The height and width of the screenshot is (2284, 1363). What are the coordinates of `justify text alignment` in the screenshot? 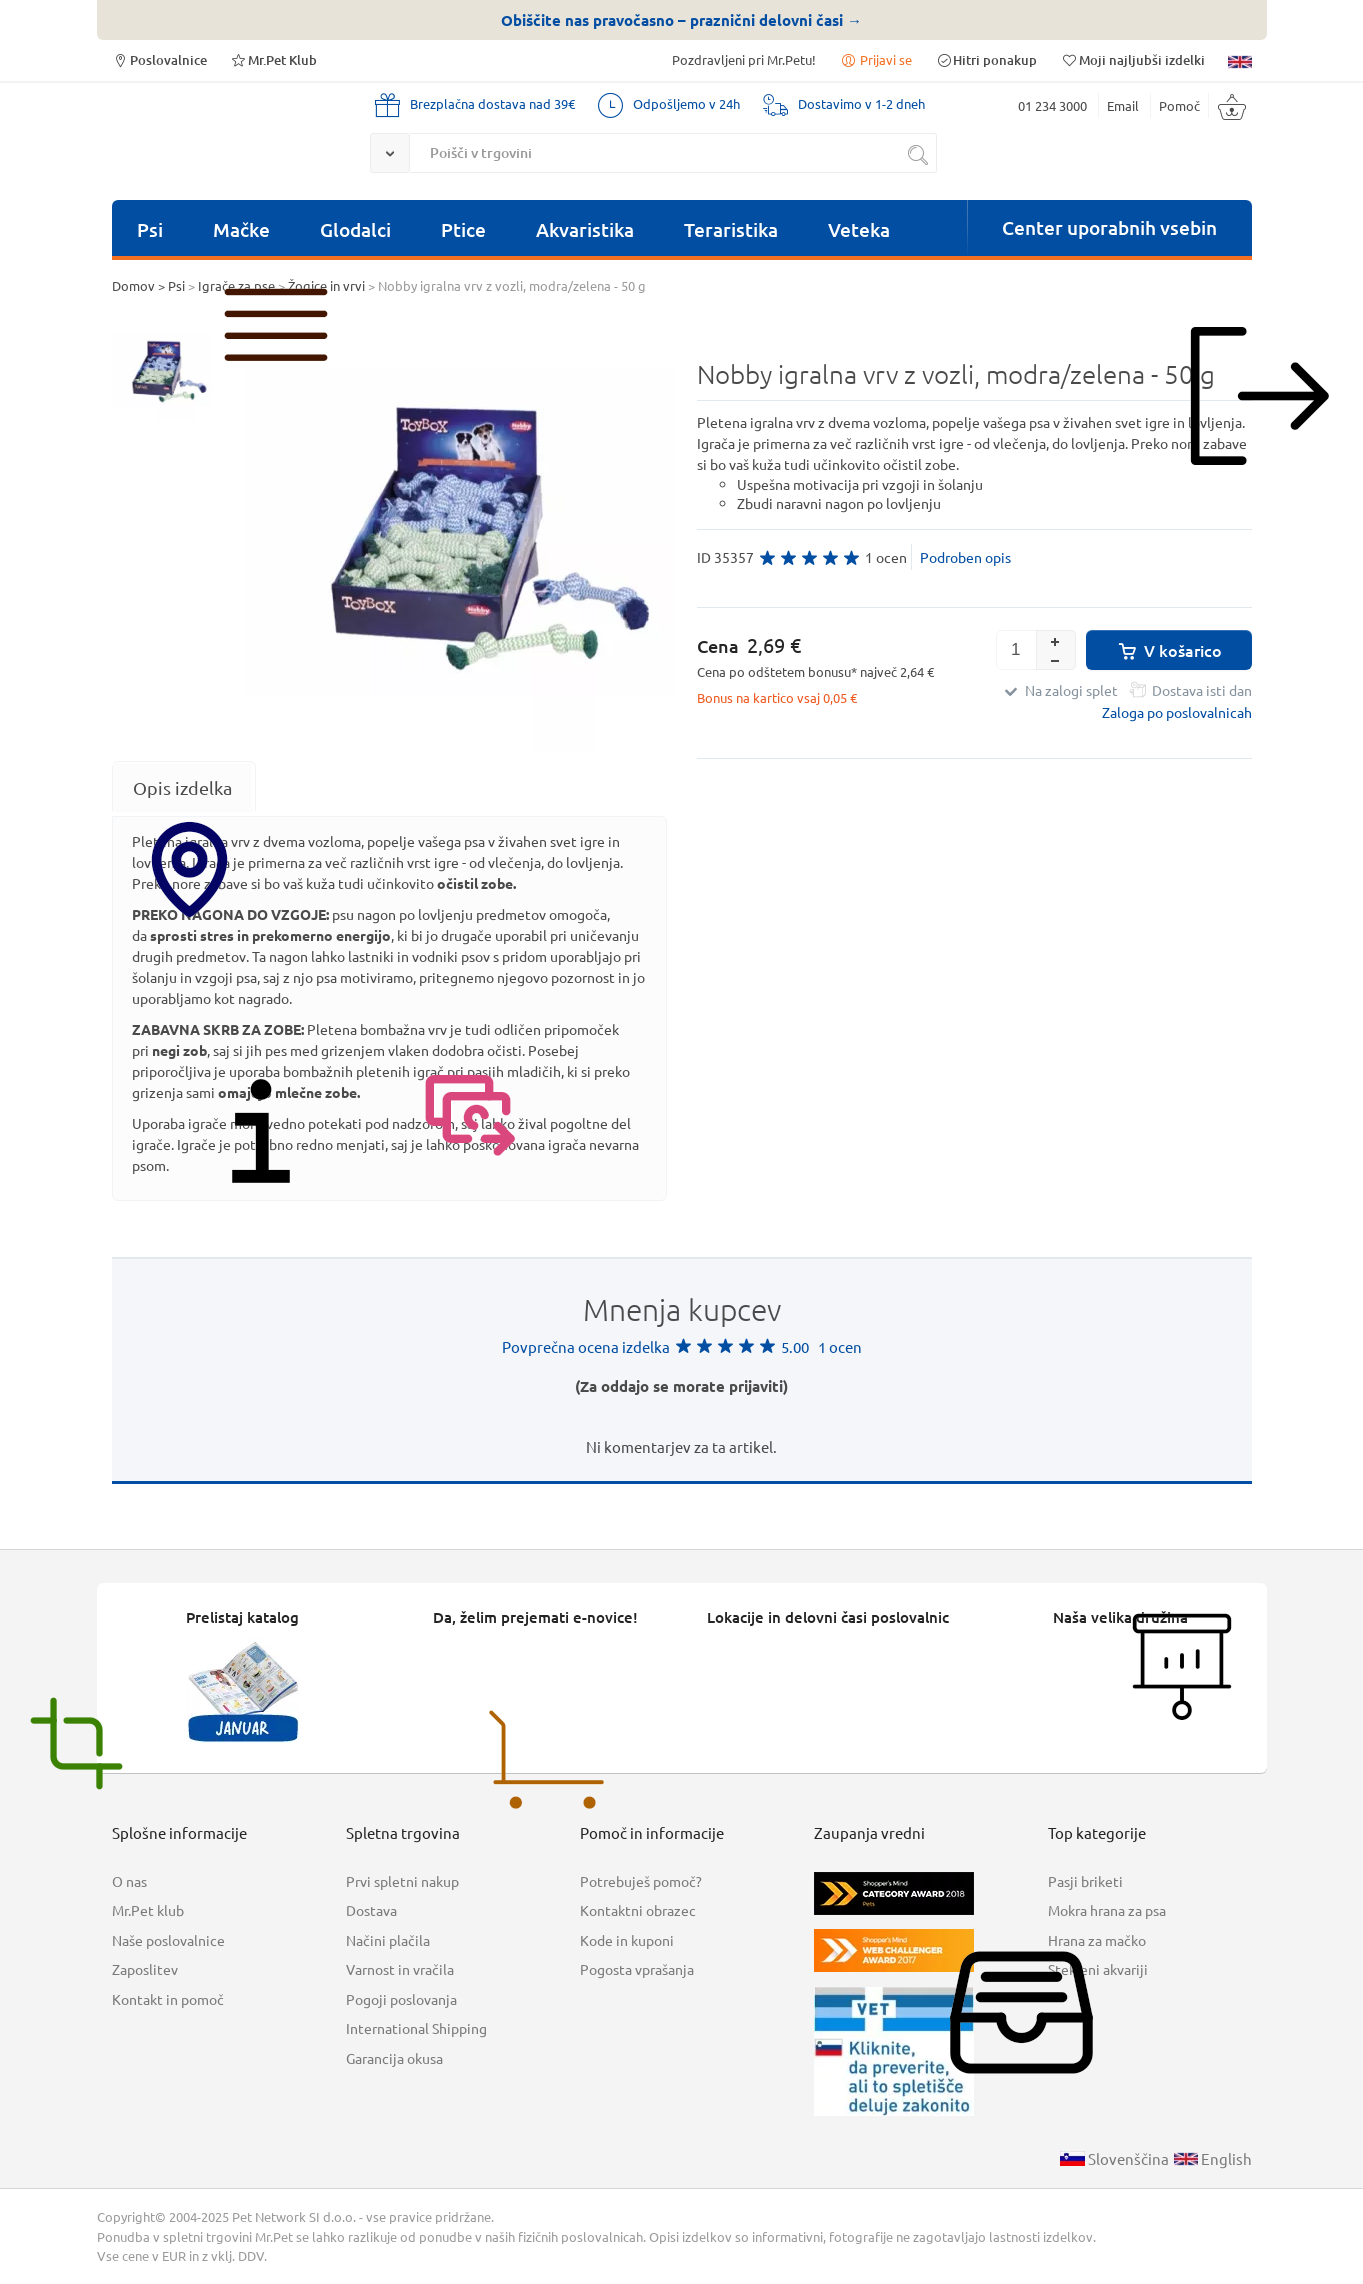 It's located at (276, 327).